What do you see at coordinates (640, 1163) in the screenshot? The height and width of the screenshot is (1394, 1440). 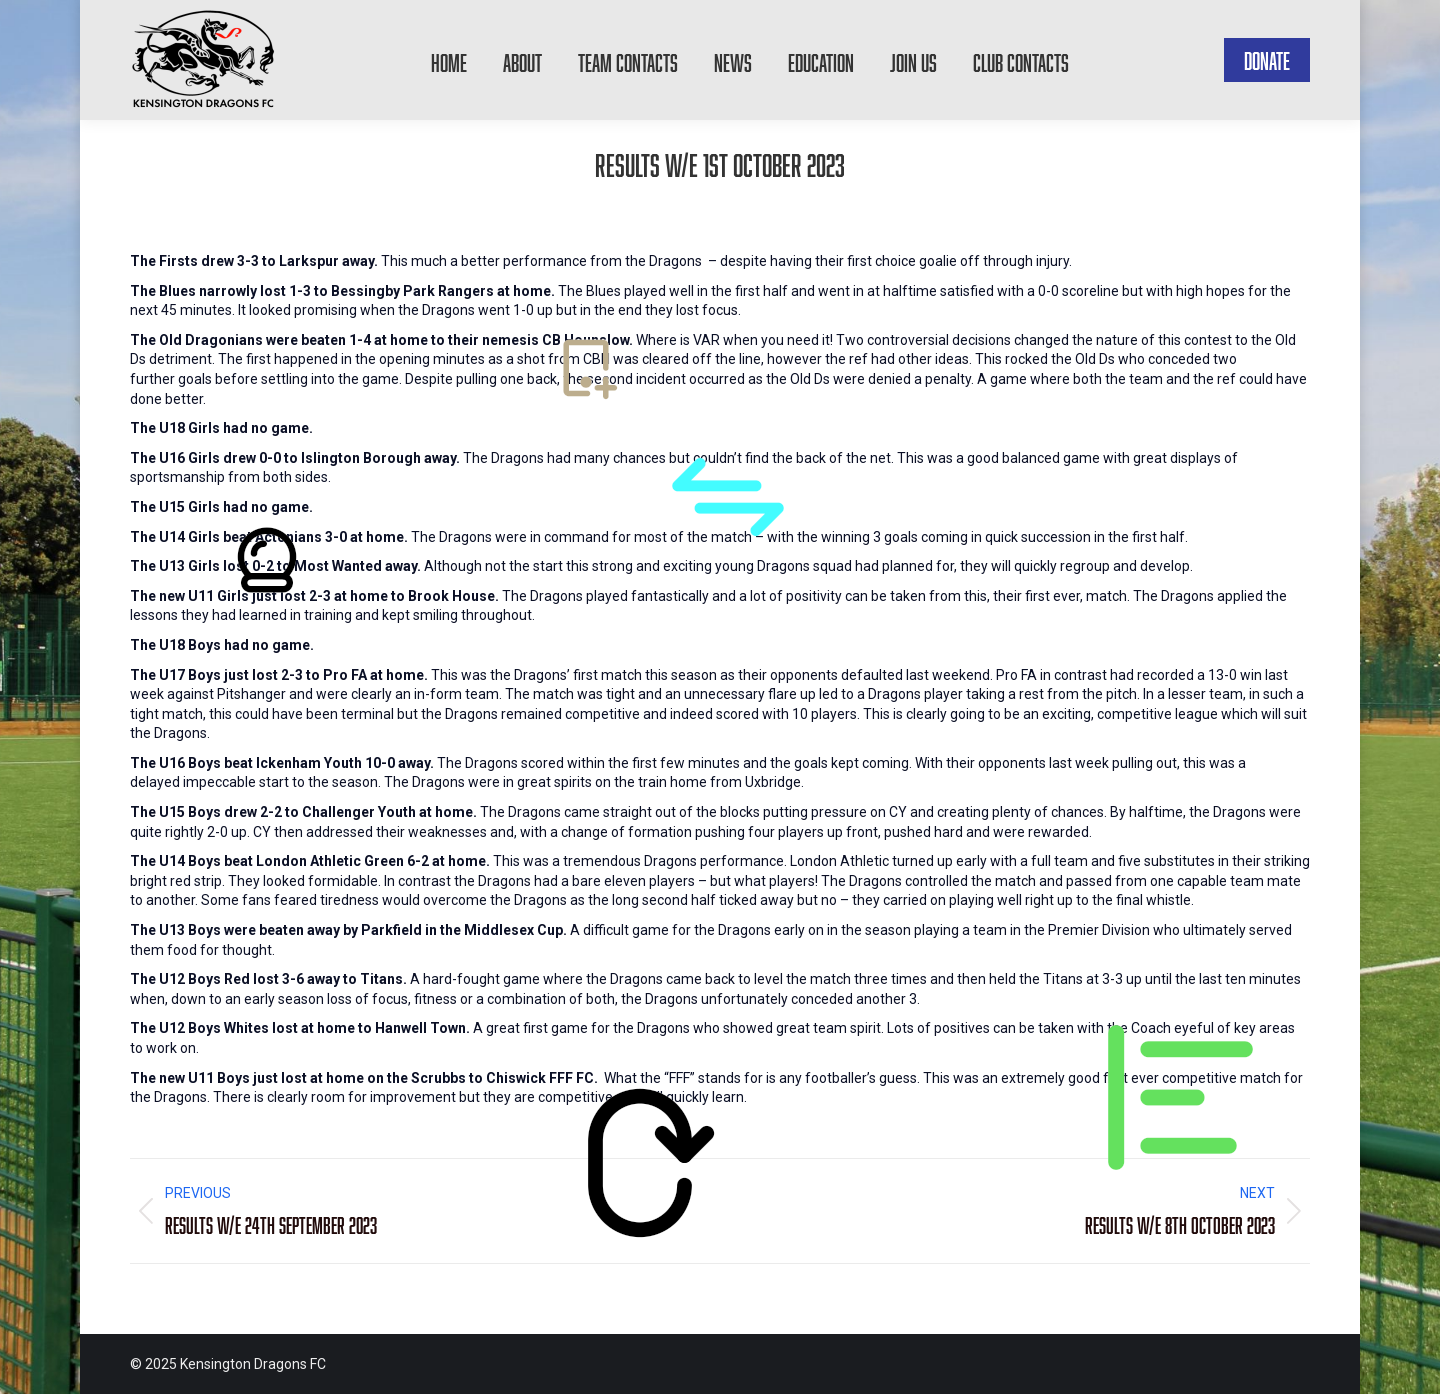 I see `refresh or reload content` at bounding box center [640, 1163].